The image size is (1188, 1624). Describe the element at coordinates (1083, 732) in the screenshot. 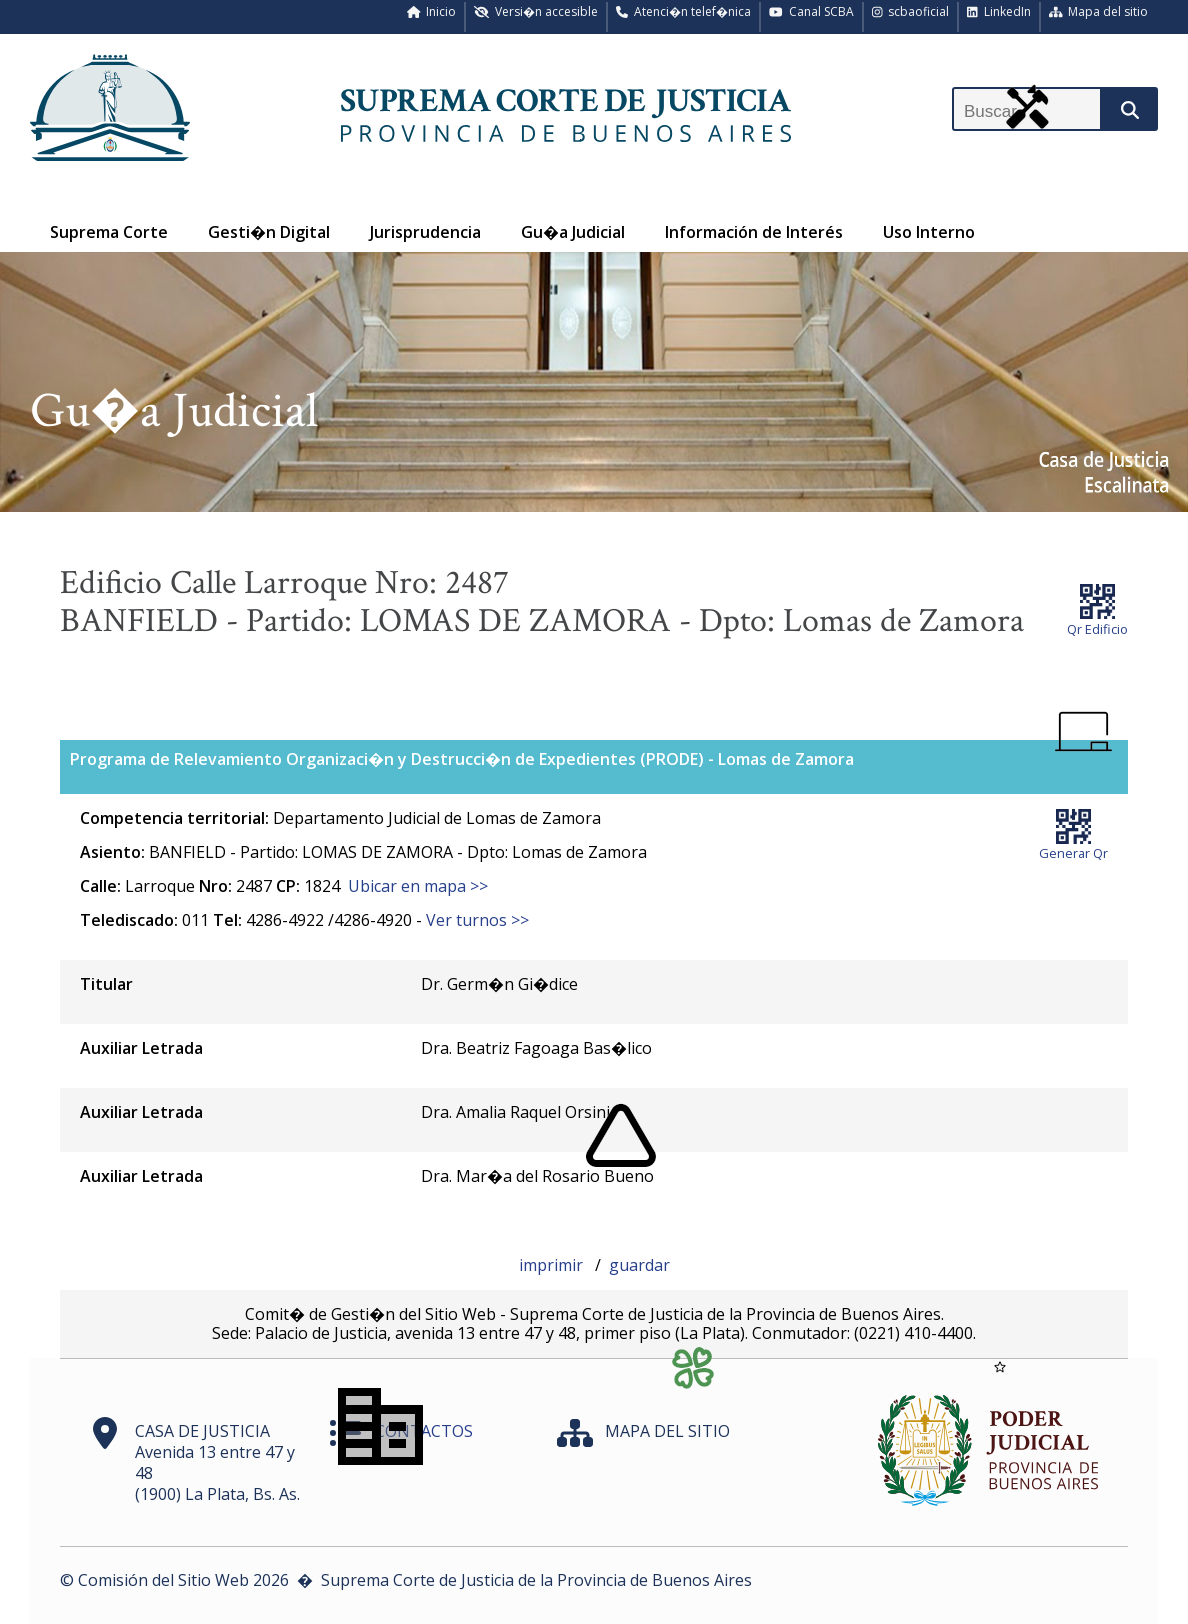

I see `access whiteboard or presentation mode` at that location.